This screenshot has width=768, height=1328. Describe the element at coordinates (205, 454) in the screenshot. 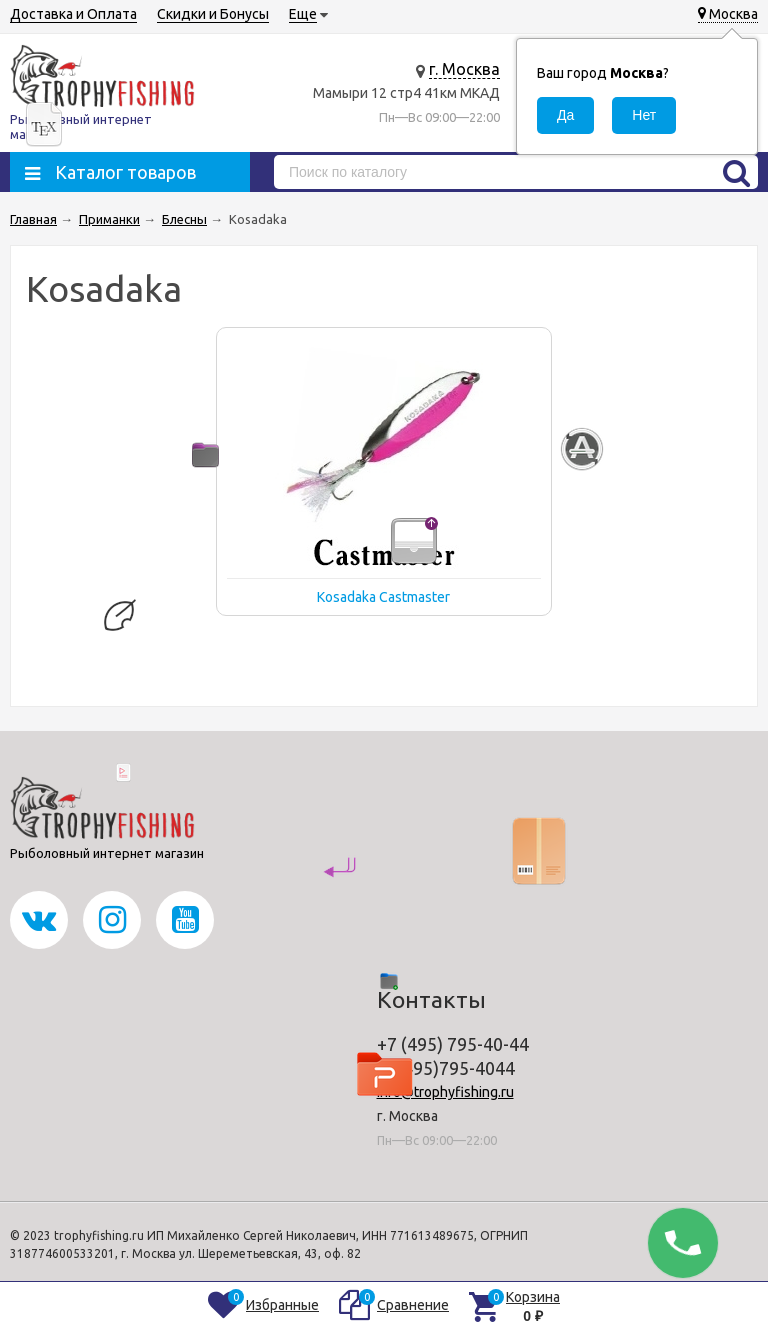

I see `open a folder or directory` at that location.